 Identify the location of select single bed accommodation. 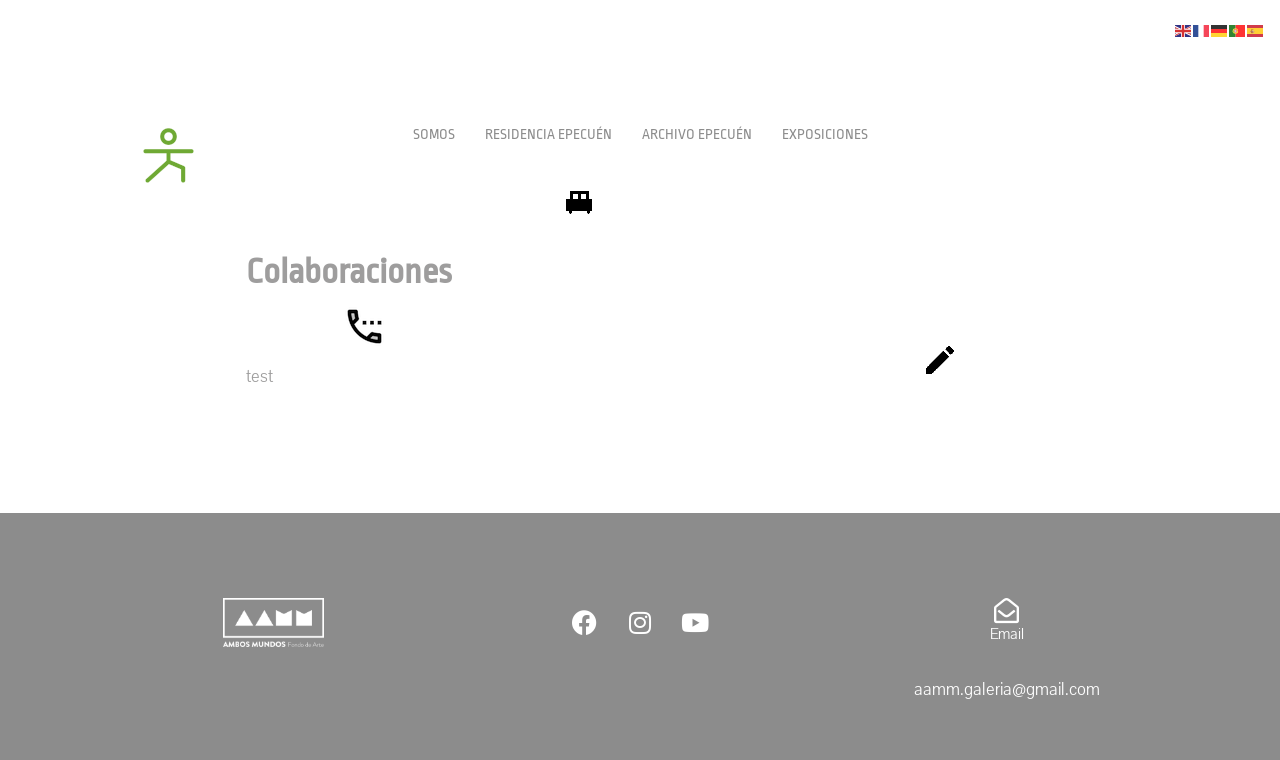
(579, 202).